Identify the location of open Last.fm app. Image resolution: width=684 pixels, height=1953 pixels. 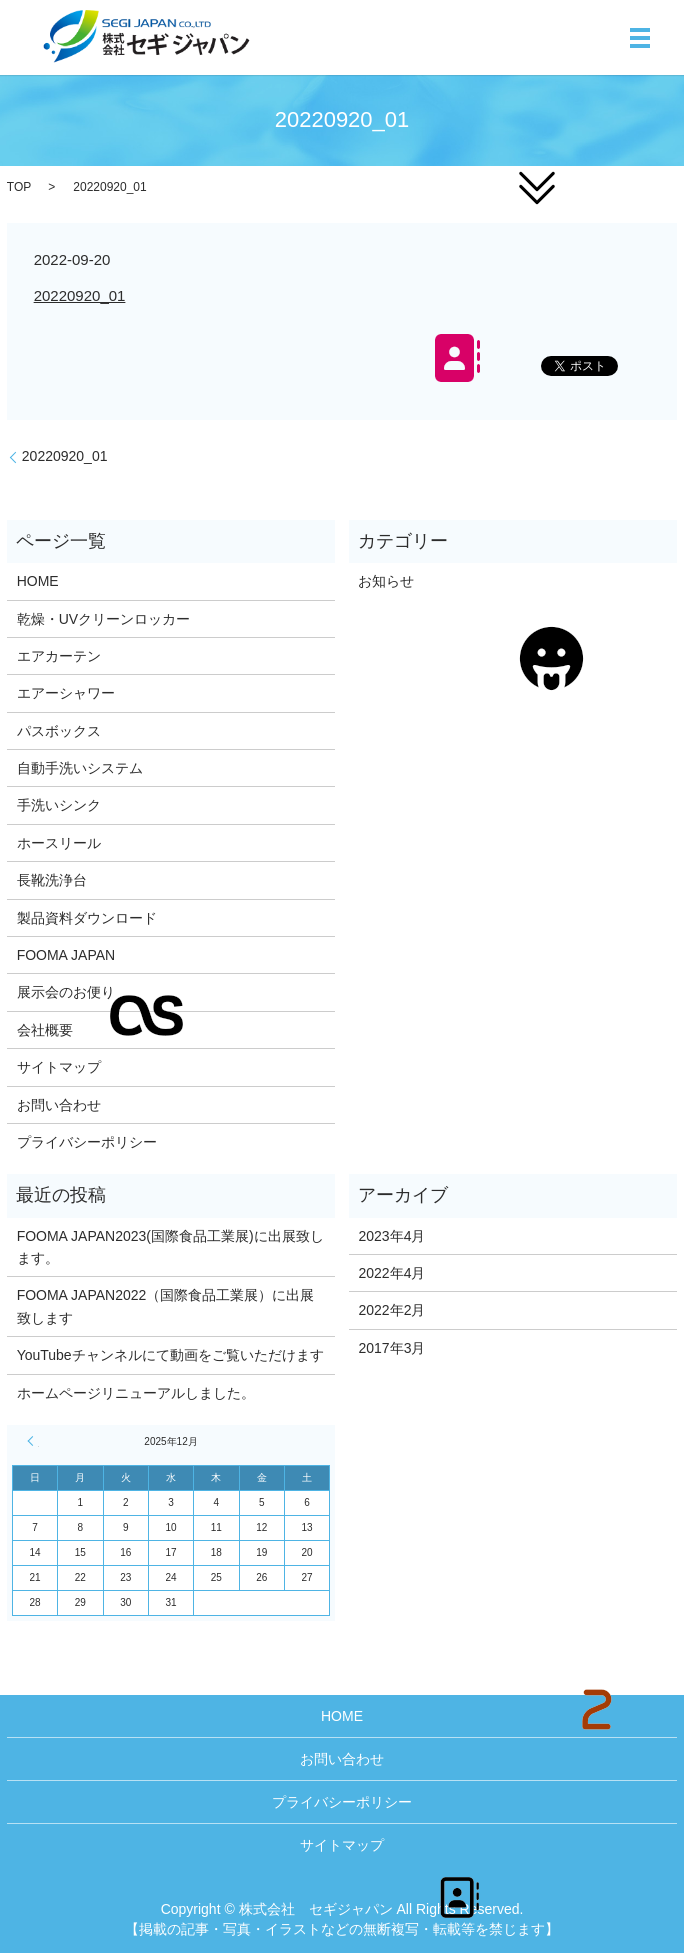
(146, 1015).